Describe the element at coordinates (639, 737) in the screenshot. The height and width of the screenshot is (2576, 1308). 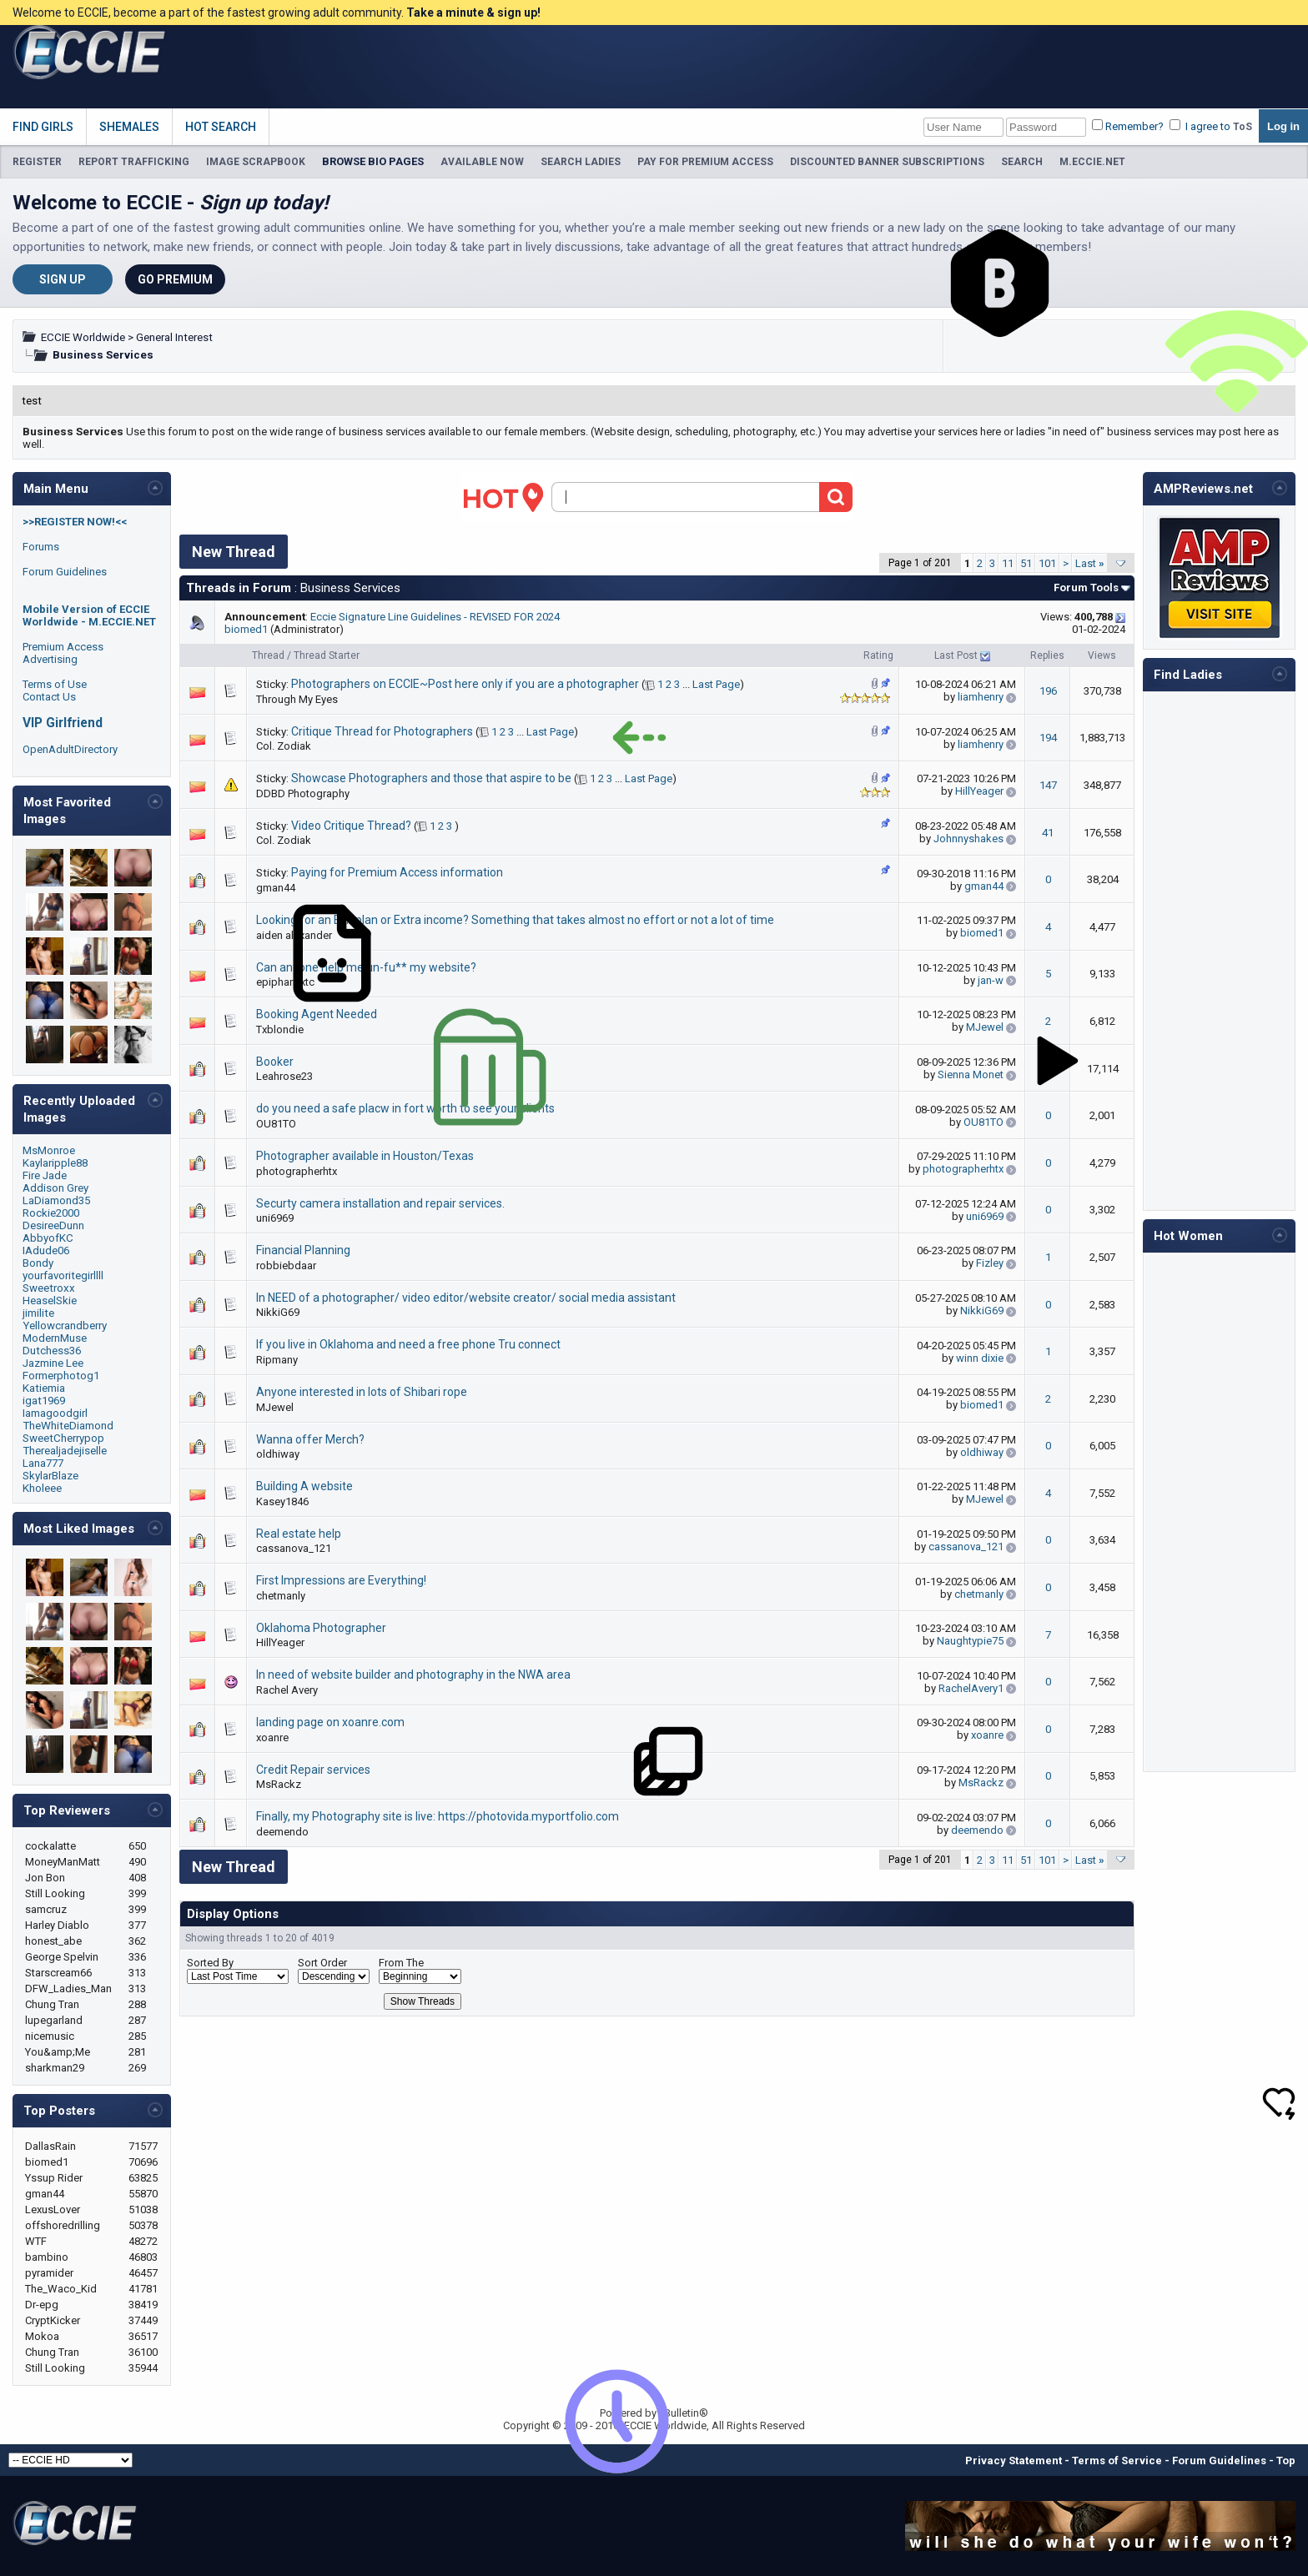
I see `go back to previous step` at that location.